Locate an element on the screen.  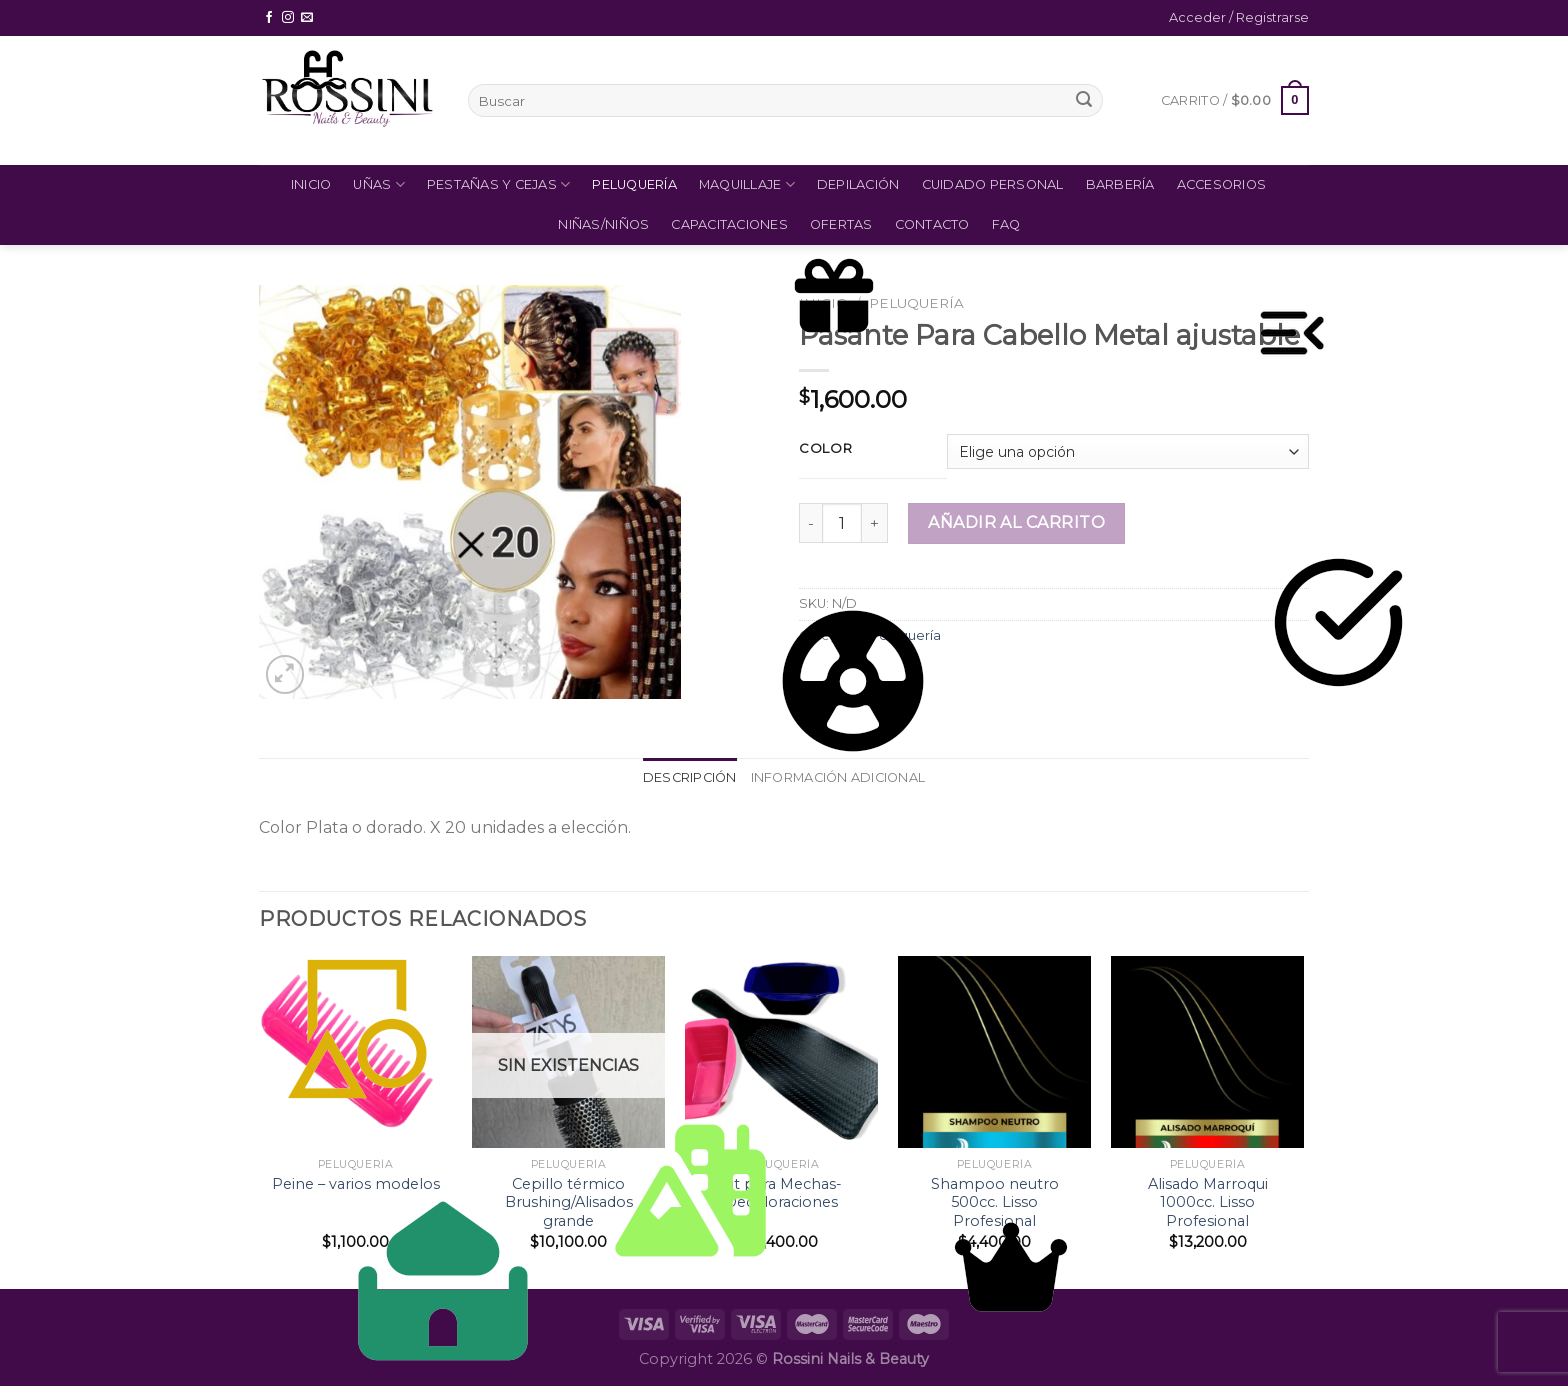
view miscellaneous symbols or special characters is located at coordinates (357, 1029).